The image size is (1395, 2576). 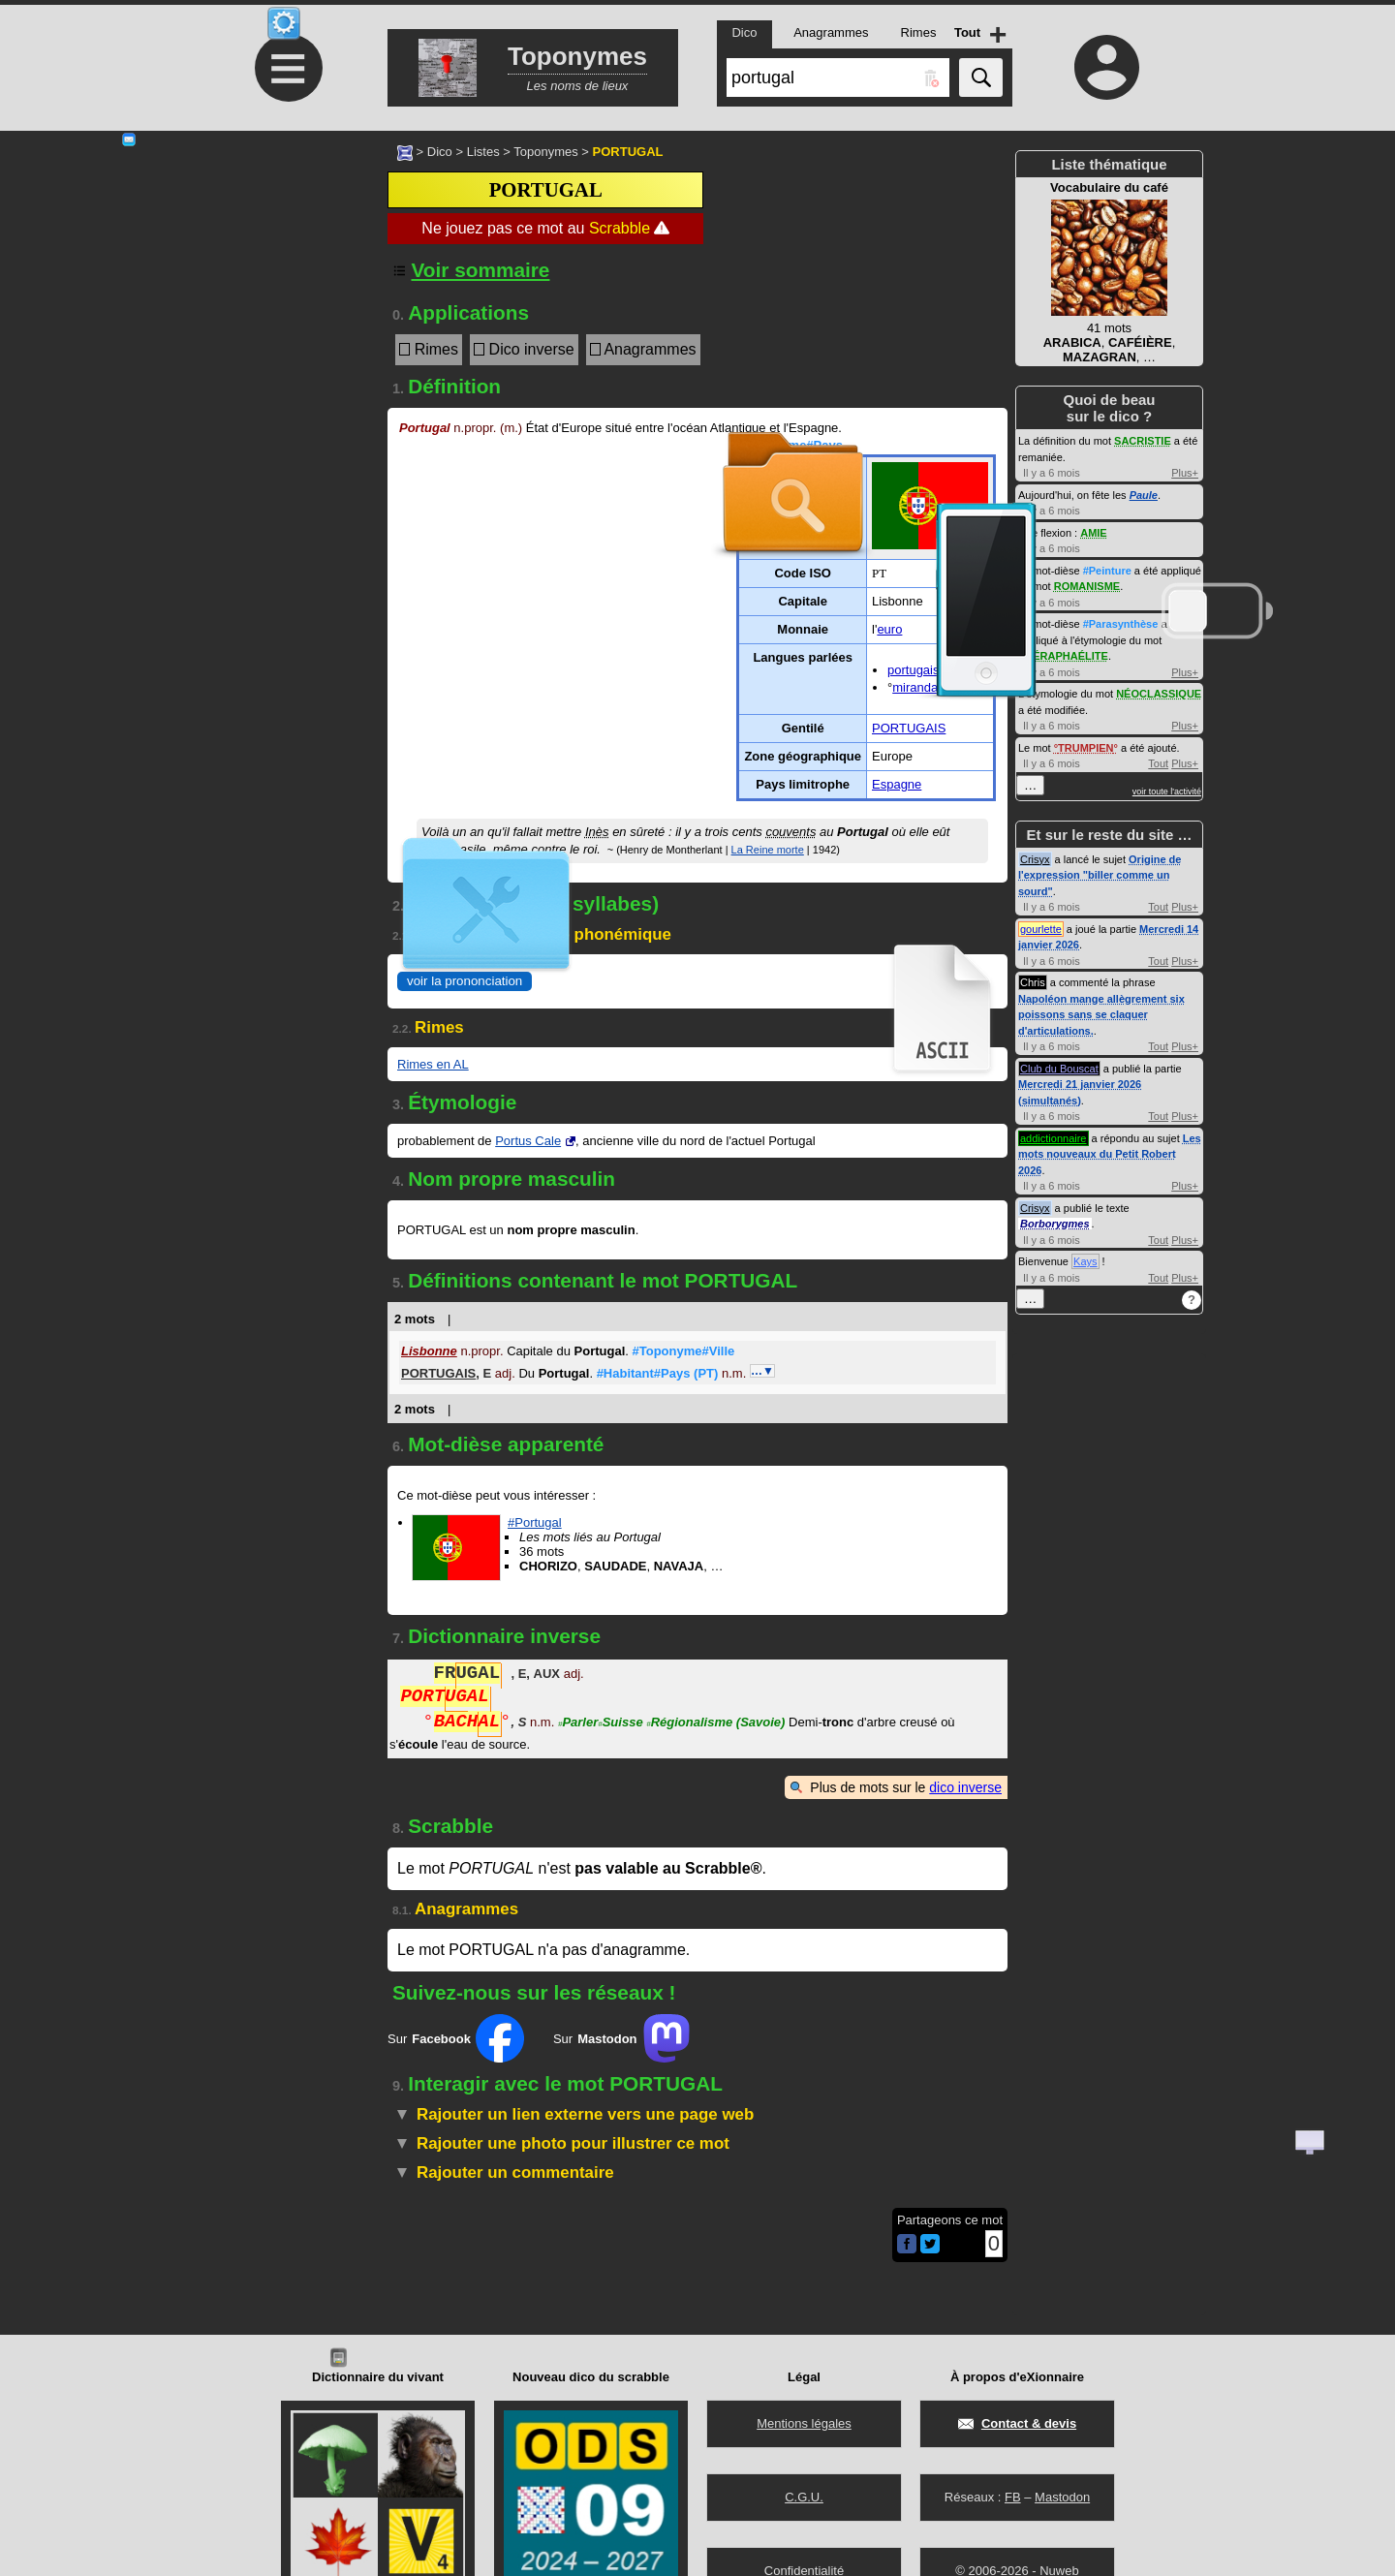 I want to click on iPod nano device connected, so click(x=986, y=601).